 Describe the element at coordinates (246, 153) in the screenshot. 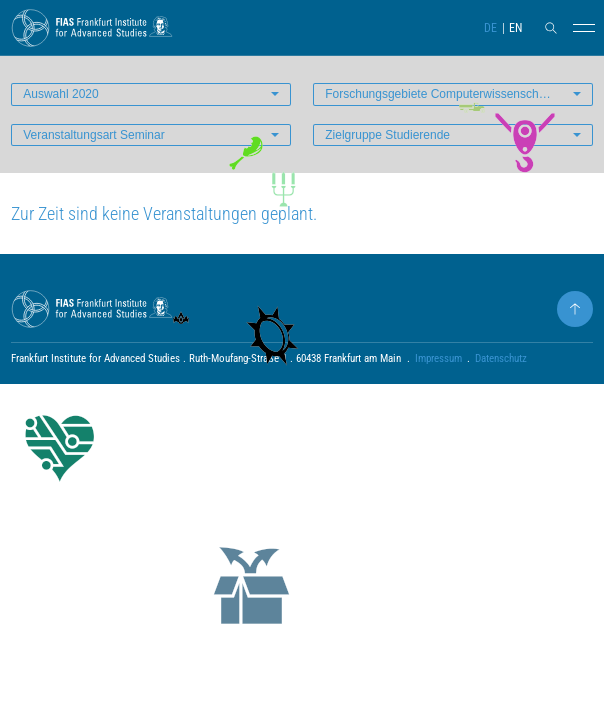

I see `food or hunger indicator in a game` at that location.